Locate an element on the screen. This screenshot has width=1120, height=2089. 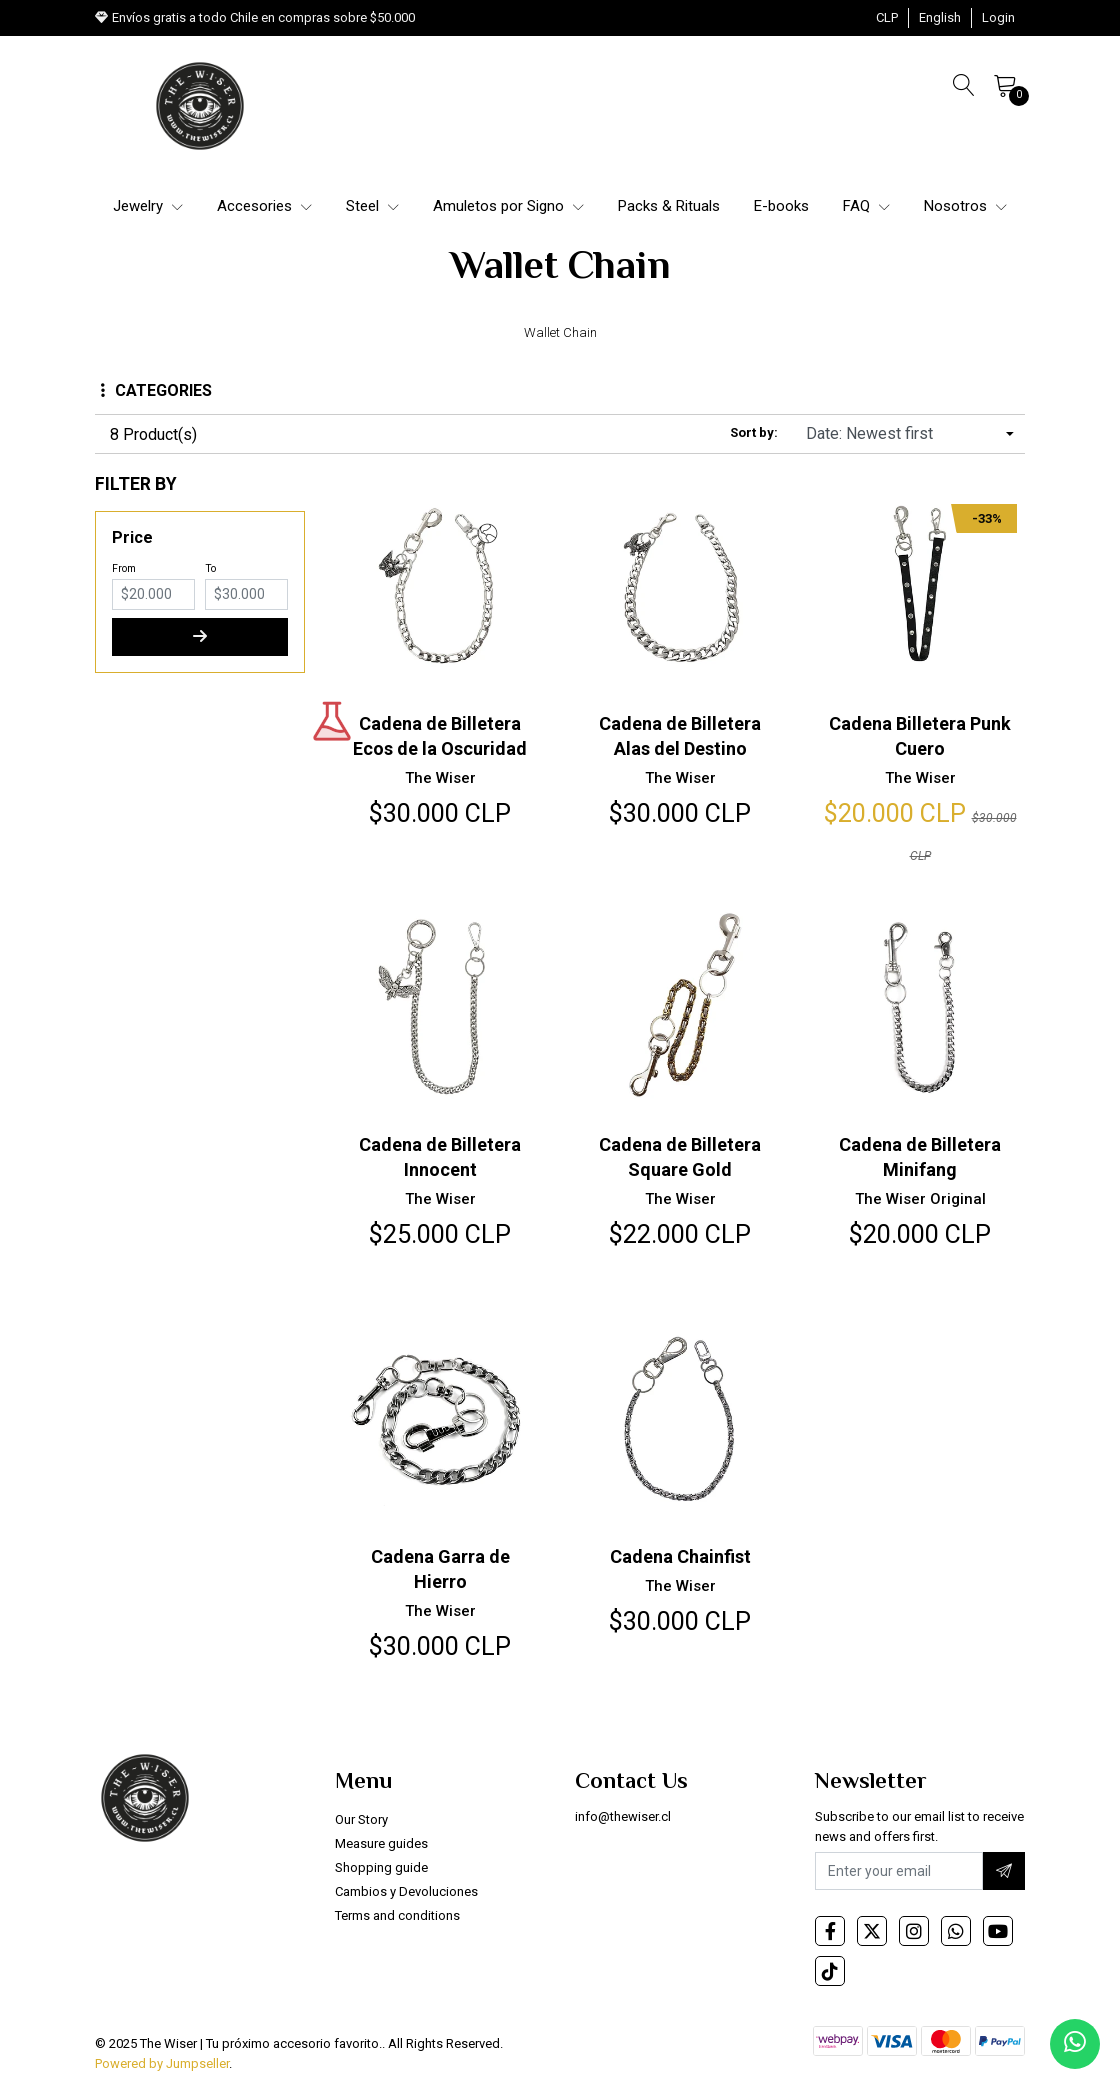
switch to international or global settings is located at coordinates (487, 533).